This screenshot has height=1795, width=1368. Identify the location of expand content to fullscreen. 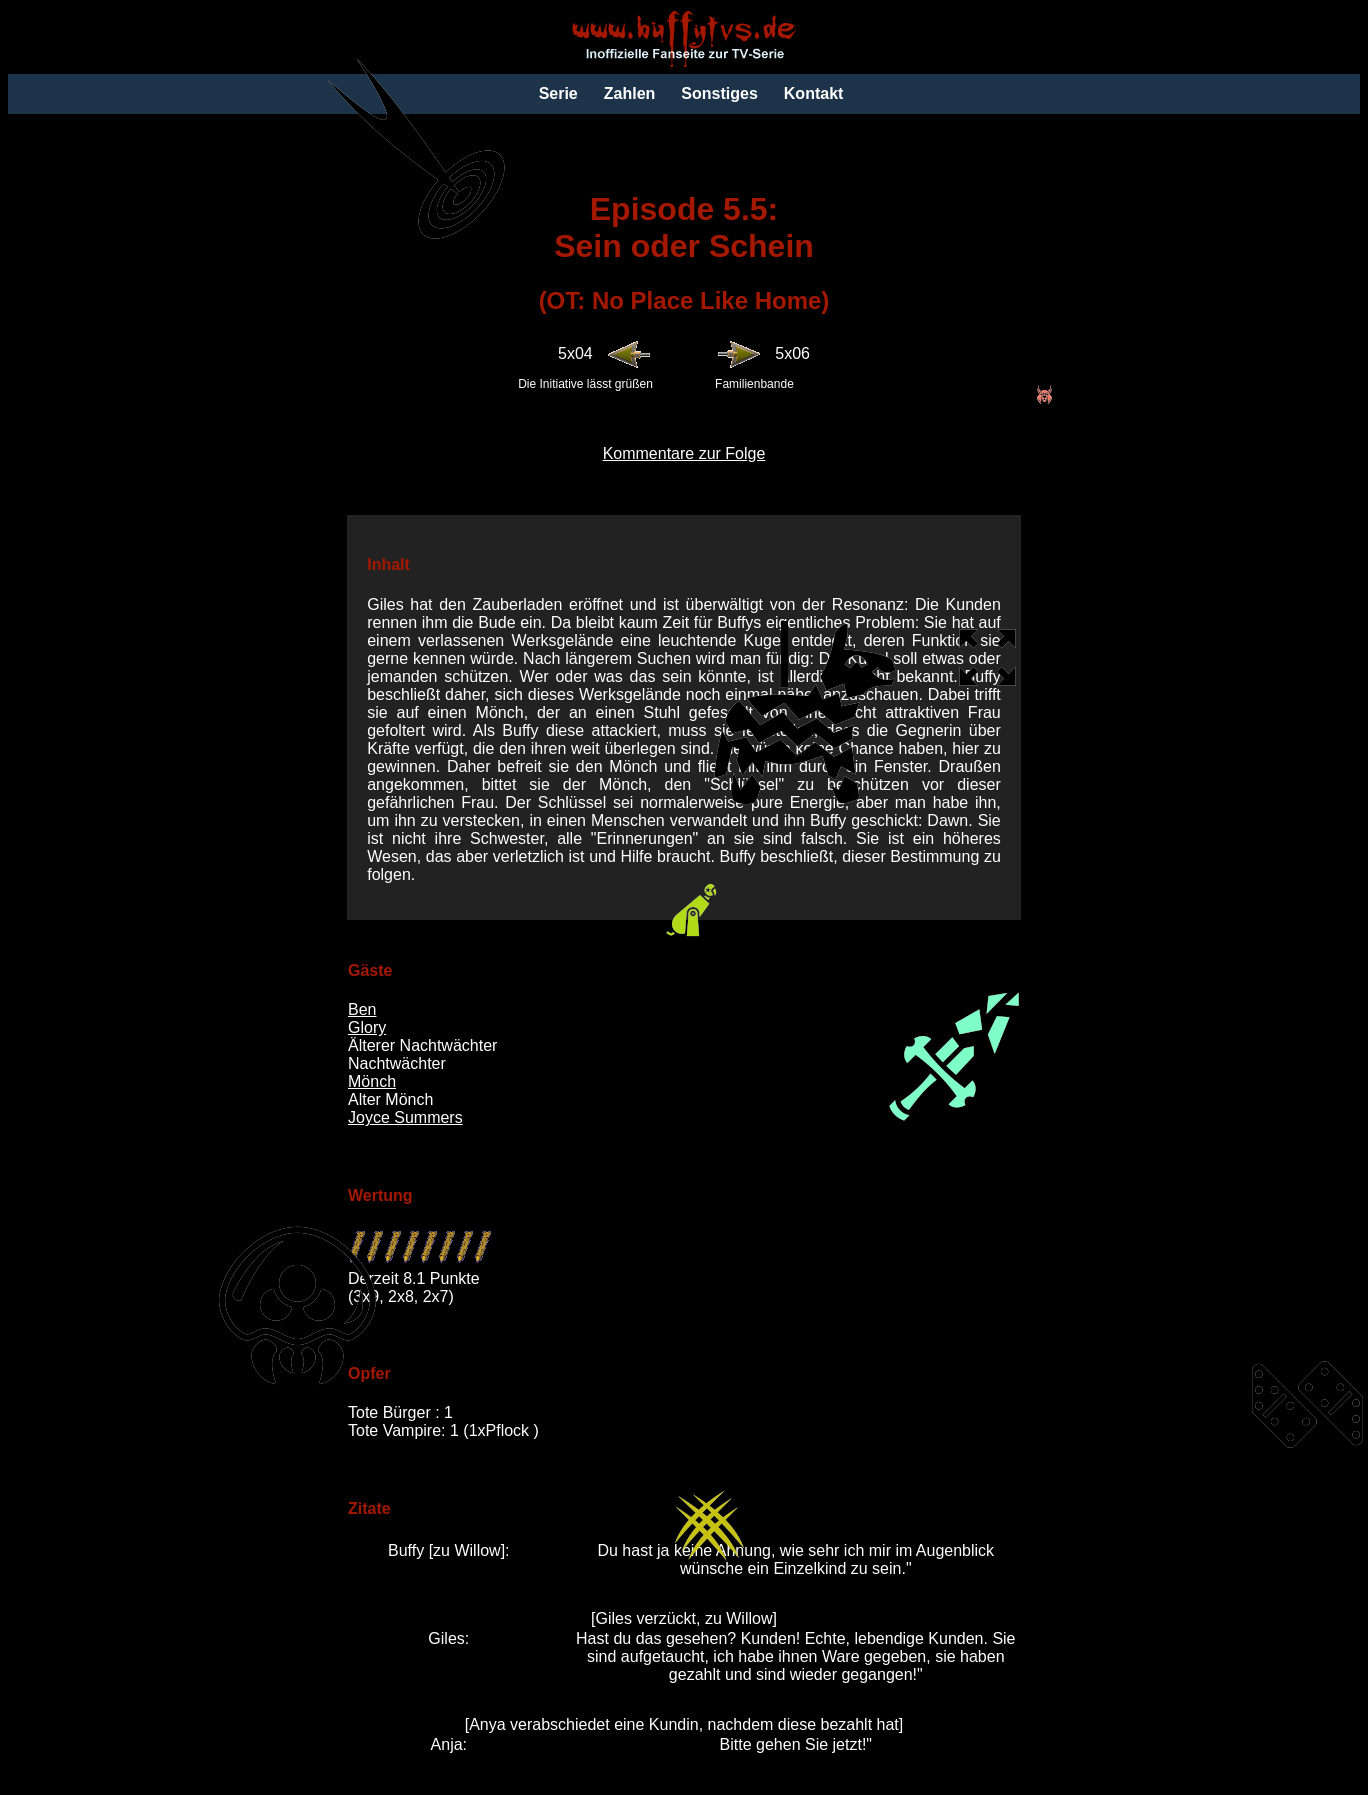
(987, 657).